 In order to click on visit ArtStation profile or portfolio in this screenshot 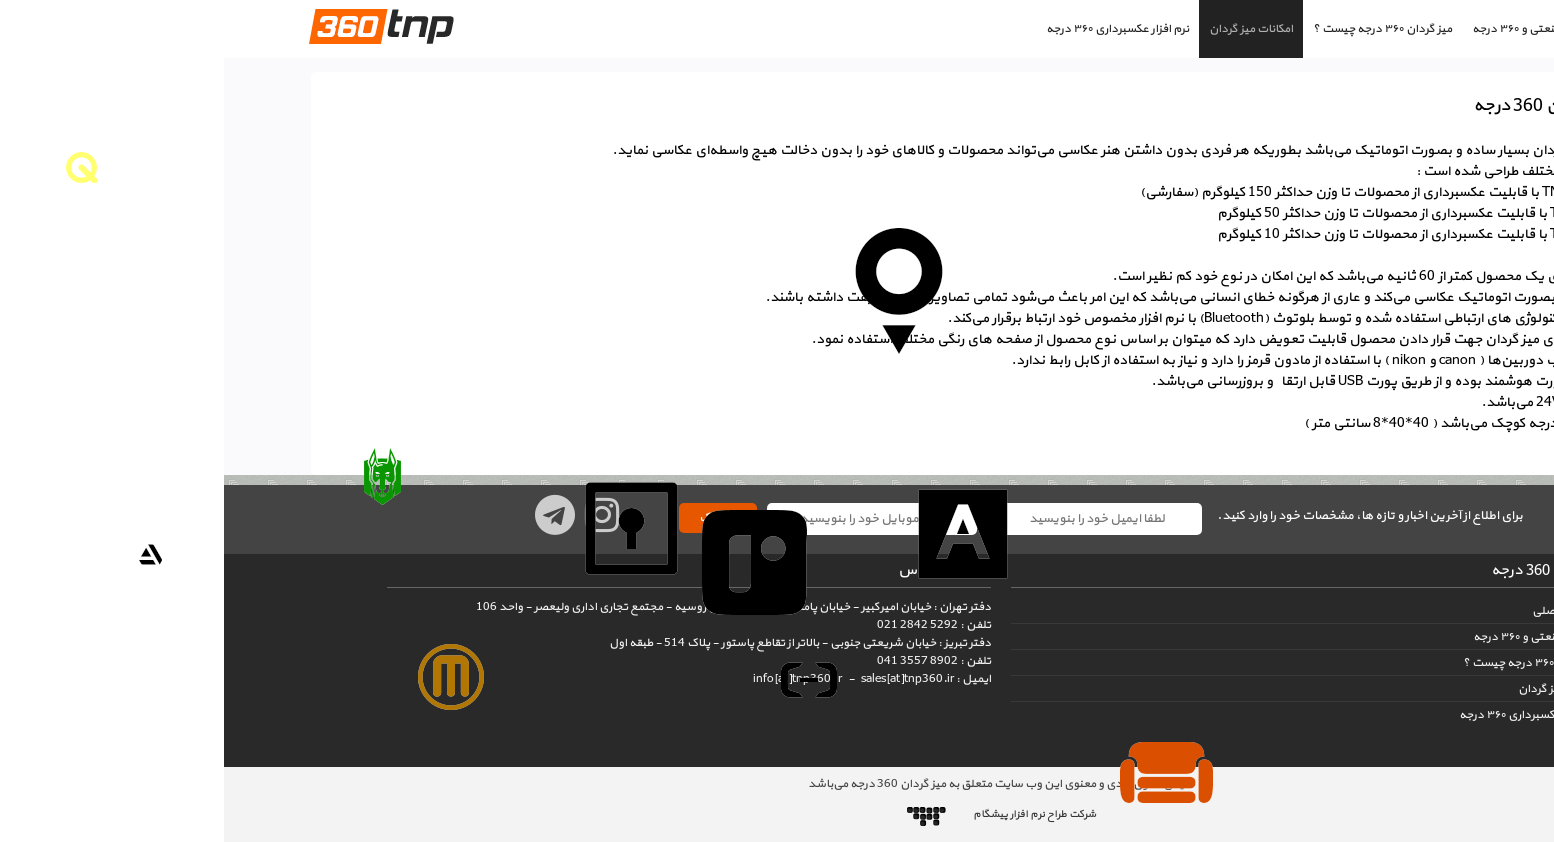, I will do `click(150, 554)`.